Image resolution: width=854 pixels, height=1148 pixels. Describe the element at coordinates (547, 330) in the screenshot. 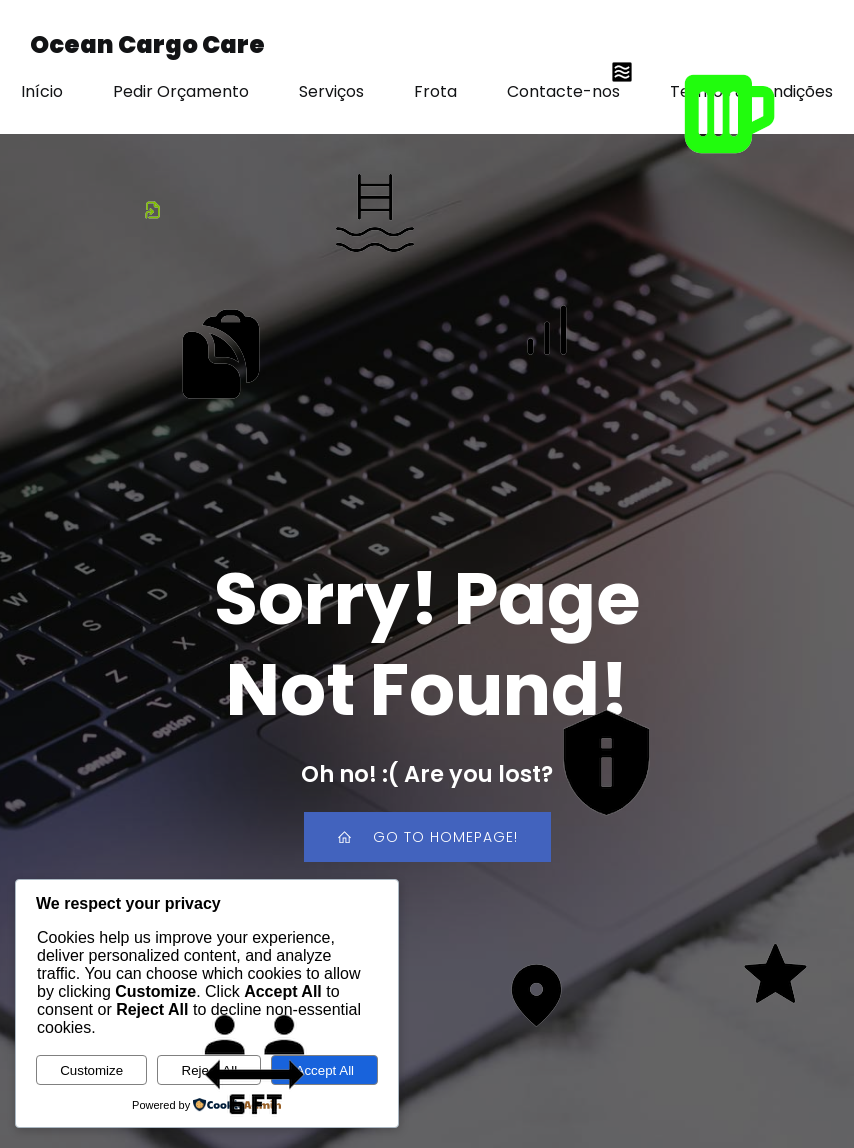

I see `view analytics or statistics` at that location.